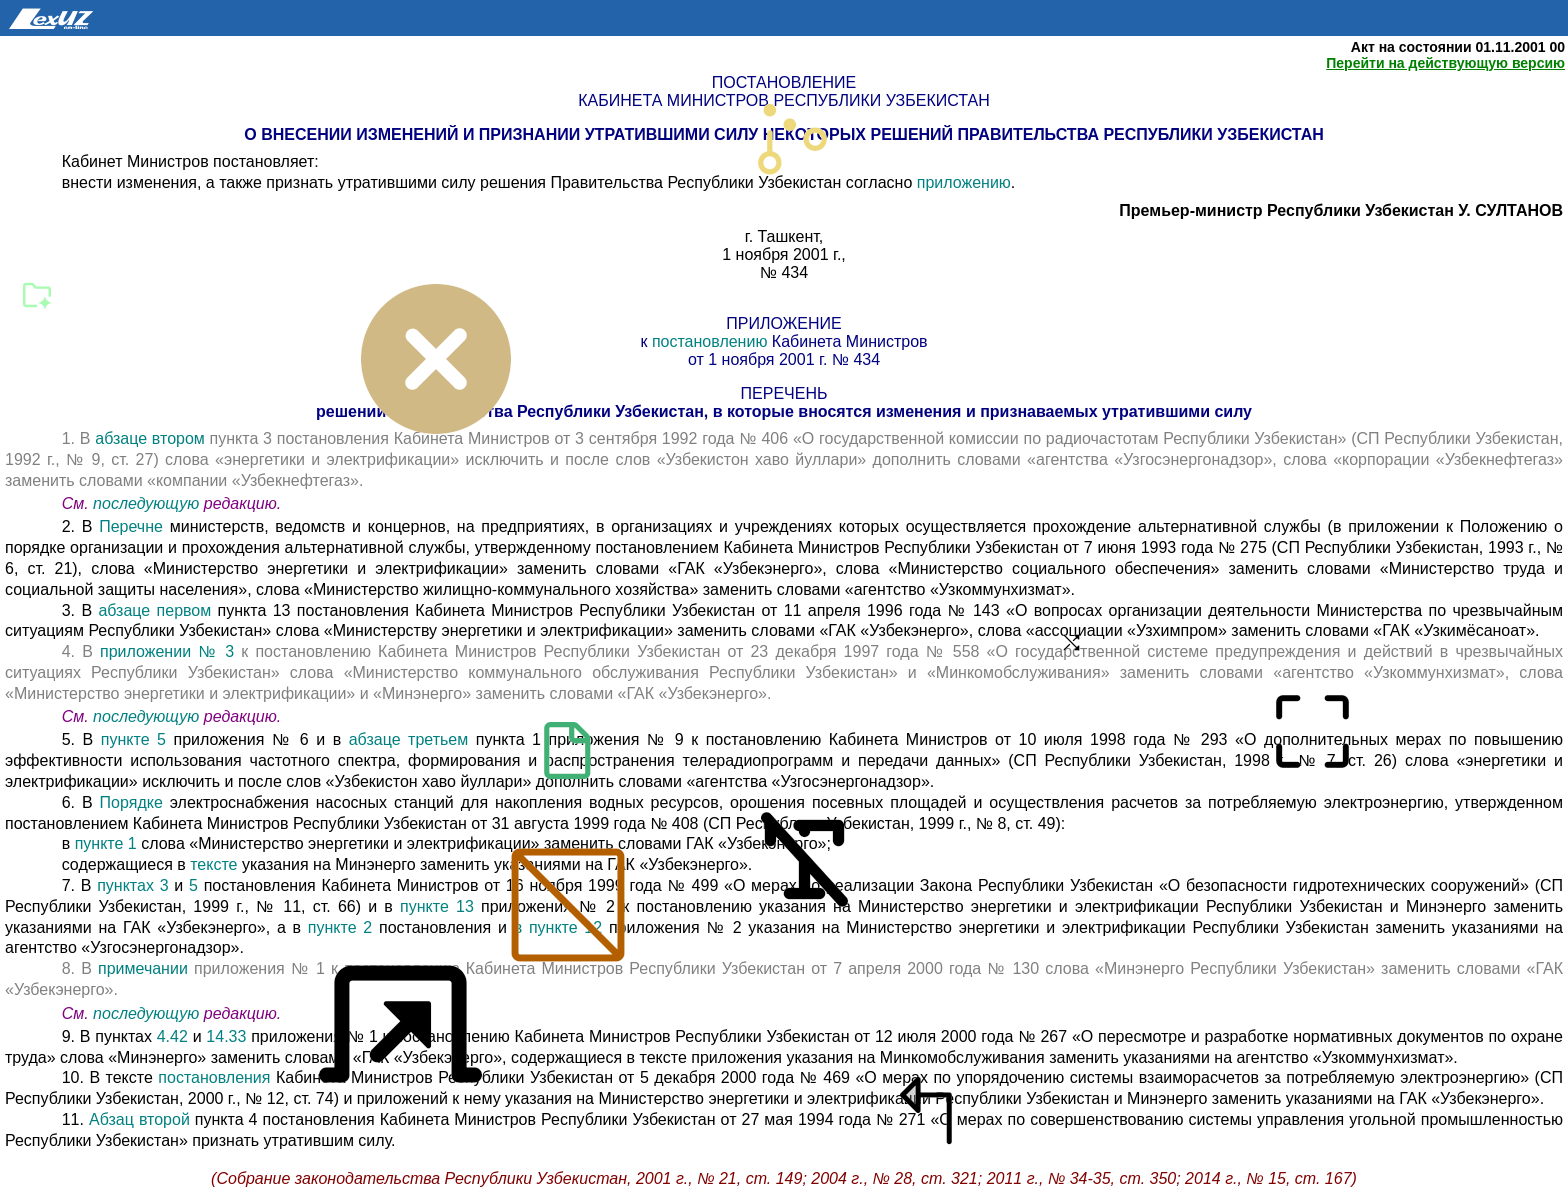  What do you see at coordinates (436, 359) in the screenshot?
I see `close or dismiss a dialog` at bounding box center [436, 359].